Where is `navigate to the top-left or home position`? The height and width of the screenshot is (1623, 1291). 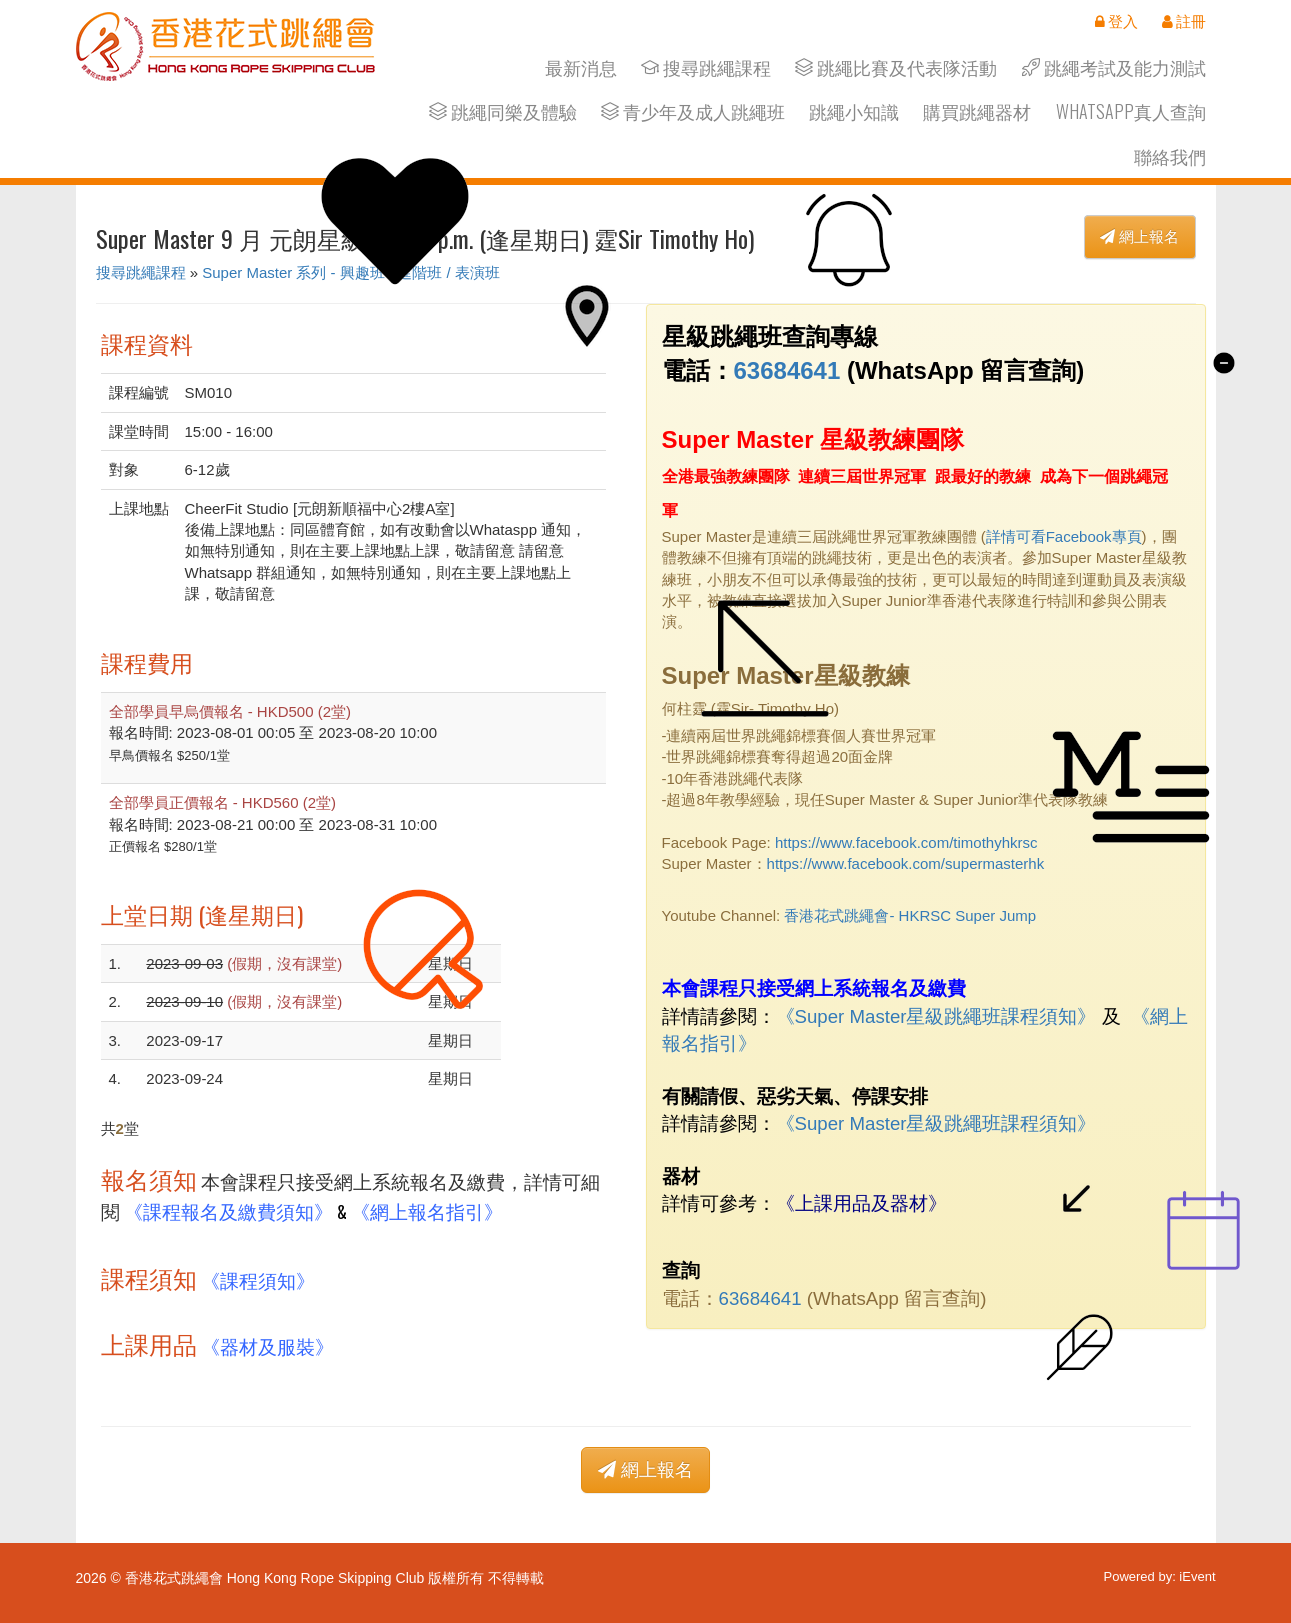 navigate to the top-left or home position is located at coordinates (759, 658).